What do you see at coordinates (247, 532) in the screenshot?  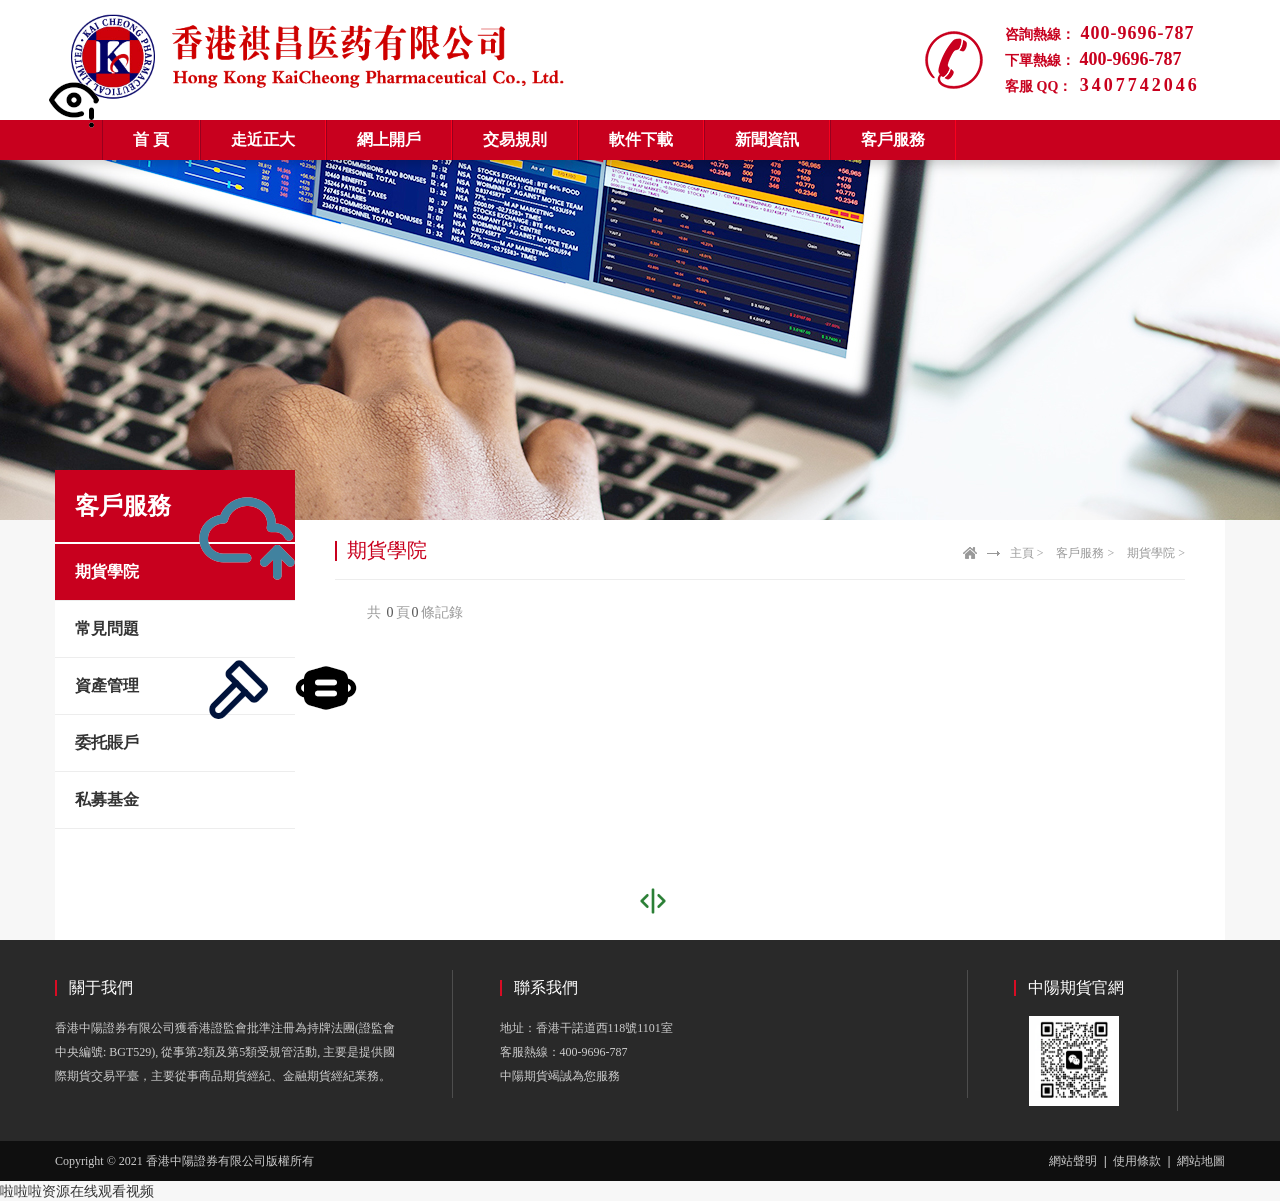 I see `upload file to cloud storage` at bounding box center [247, 532].